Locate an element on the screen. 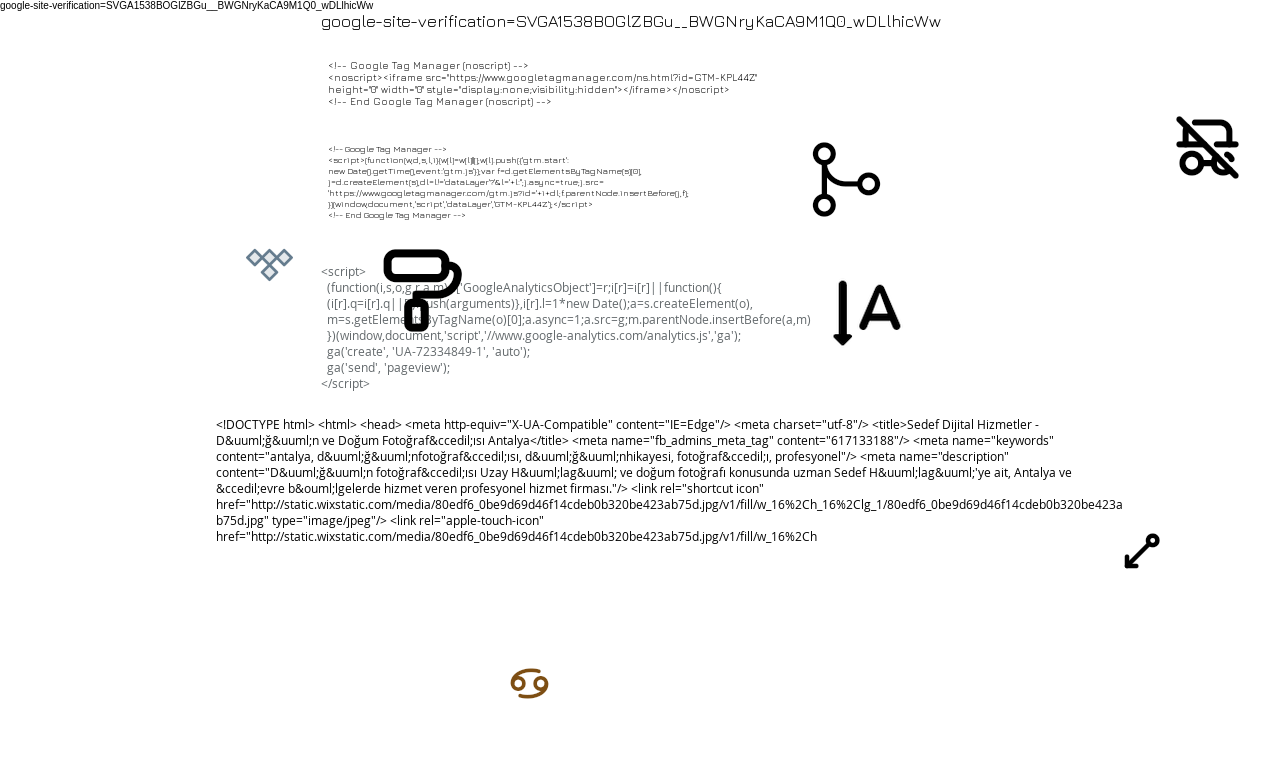 The image size is (1280, 759). open tidal music streaming app is located at coordinates (269, 263).